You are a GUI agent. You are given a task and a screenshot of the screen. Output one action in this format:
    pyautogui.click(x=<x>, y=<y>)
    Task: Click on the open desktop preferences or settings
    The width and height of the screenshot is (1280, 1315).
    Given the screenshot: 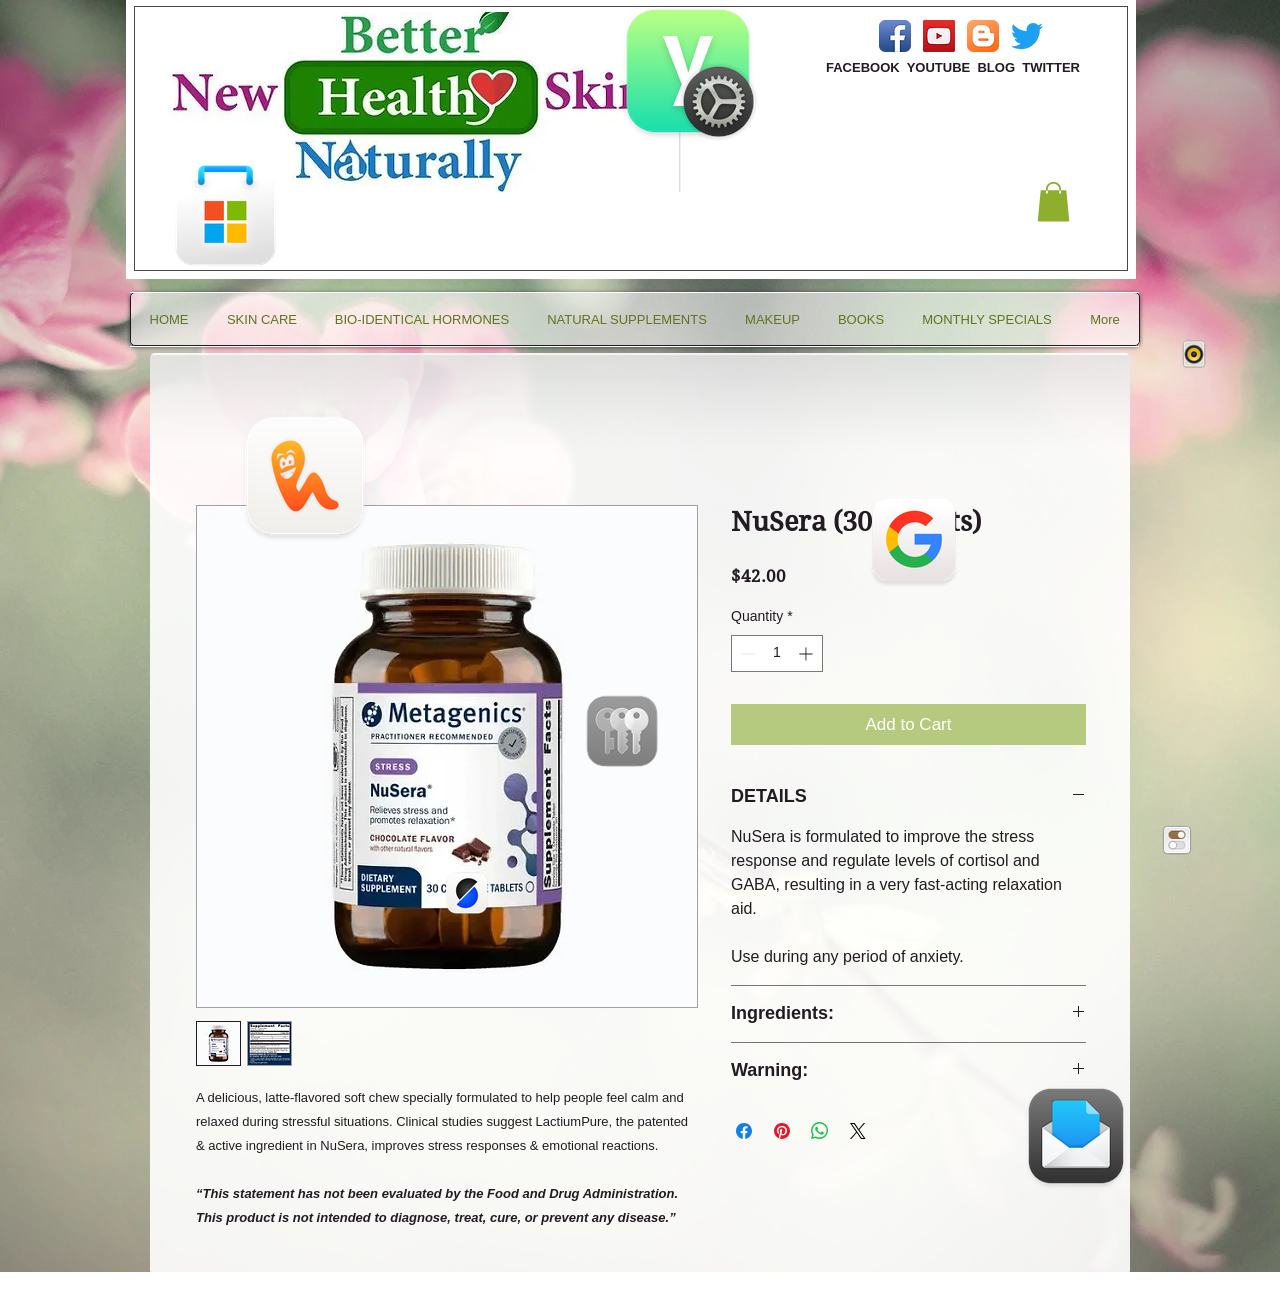 What is the action you would take?
    pyautogui.click(x=1177, y=840)
    